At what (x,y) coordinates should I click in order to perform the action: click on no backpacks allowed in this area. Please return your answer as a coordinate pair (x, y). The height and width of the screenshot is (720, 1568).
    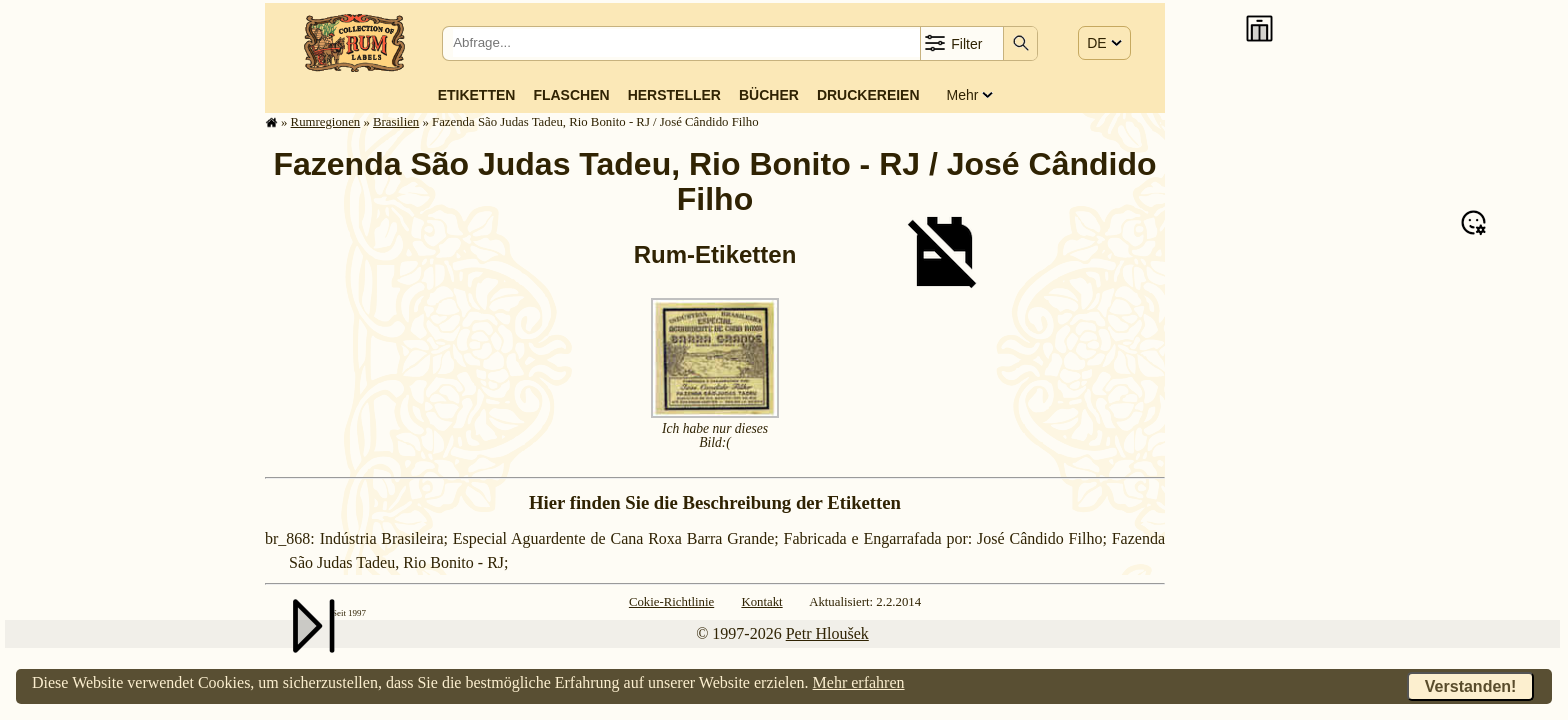
    Looking at the image, I should click on (944, 251).